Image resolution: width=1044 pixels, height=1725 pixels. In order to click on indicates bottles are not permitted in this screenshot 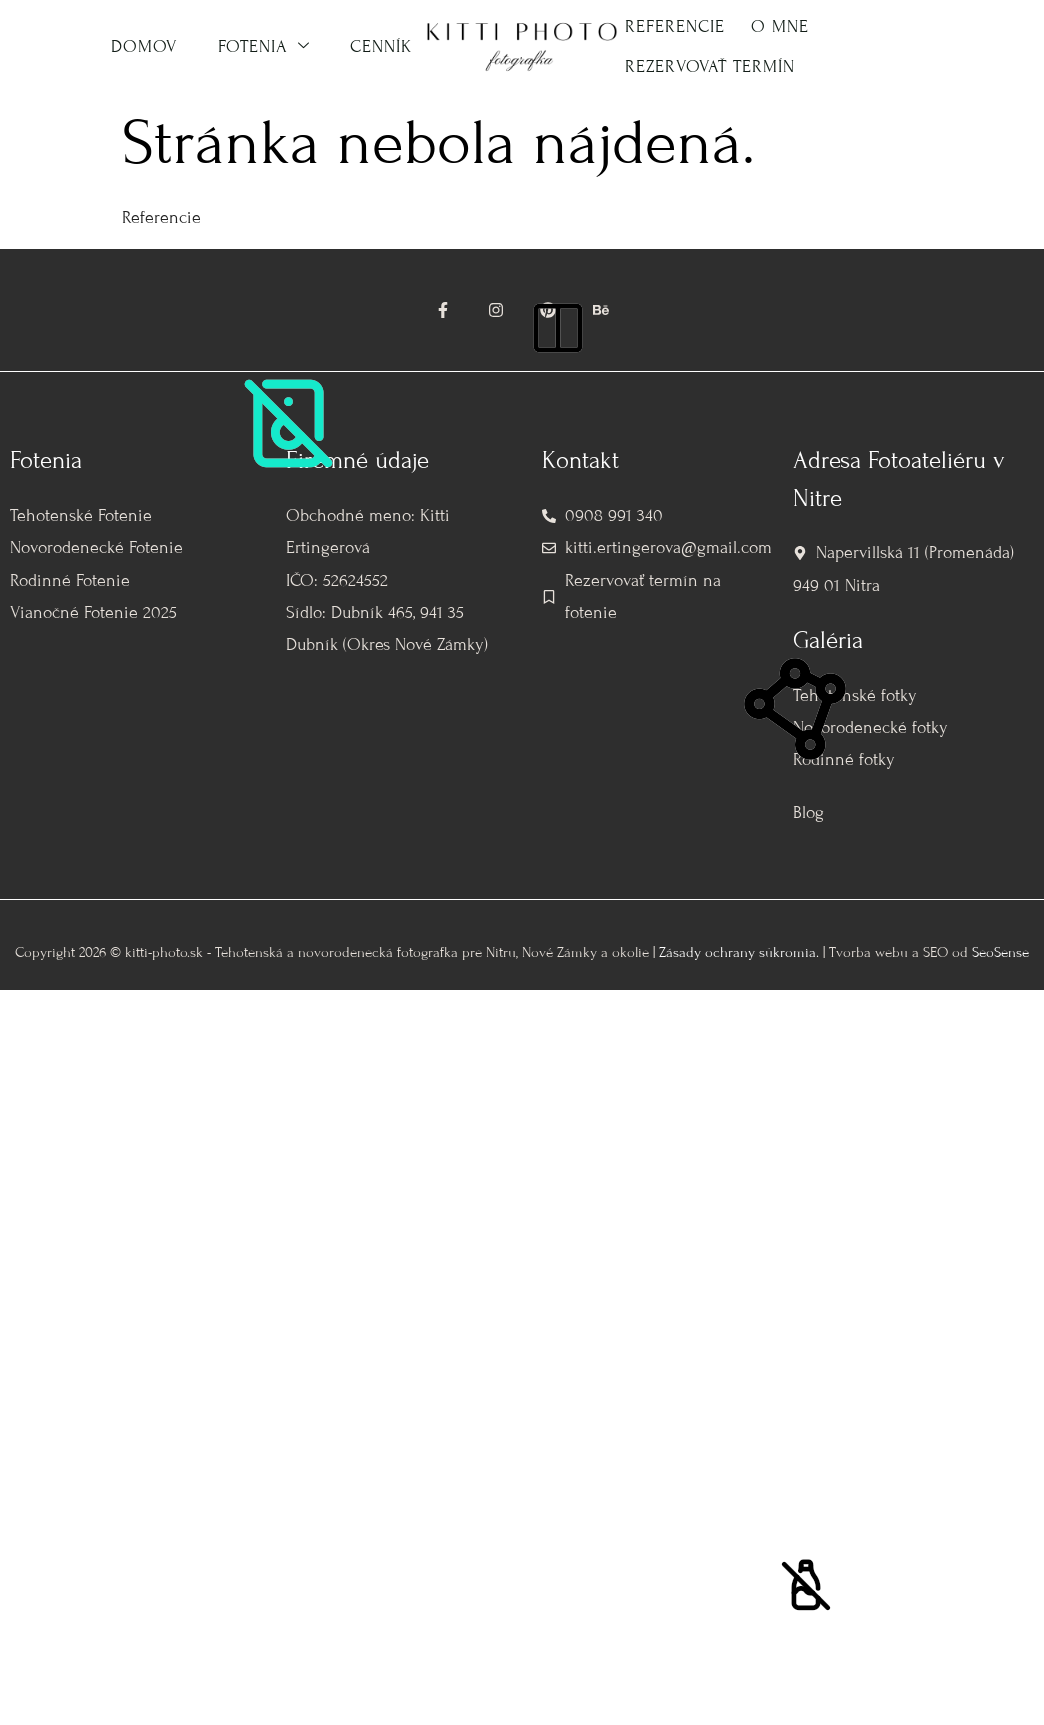, I will do `click(806, 1586)`.